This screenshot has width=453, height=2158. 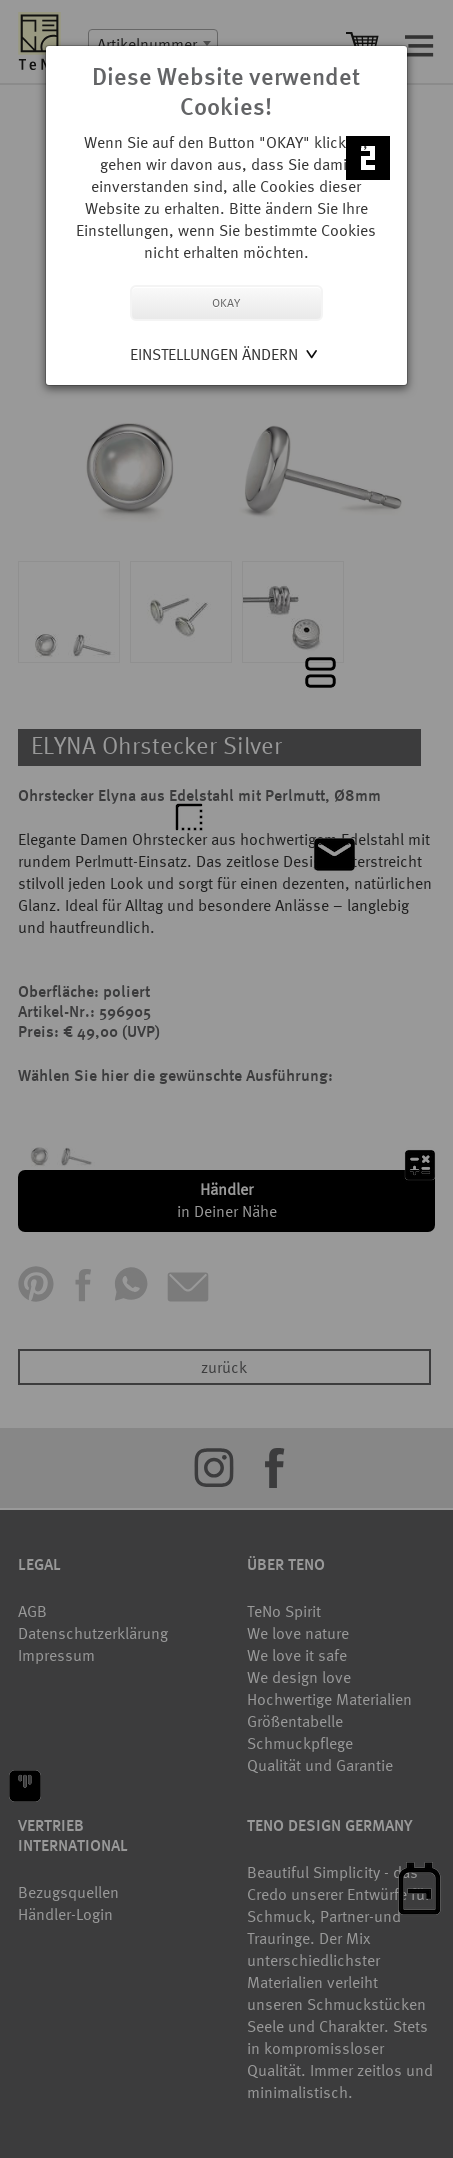 I want to click on align content to top center of container, so click(x=25, y=1786).